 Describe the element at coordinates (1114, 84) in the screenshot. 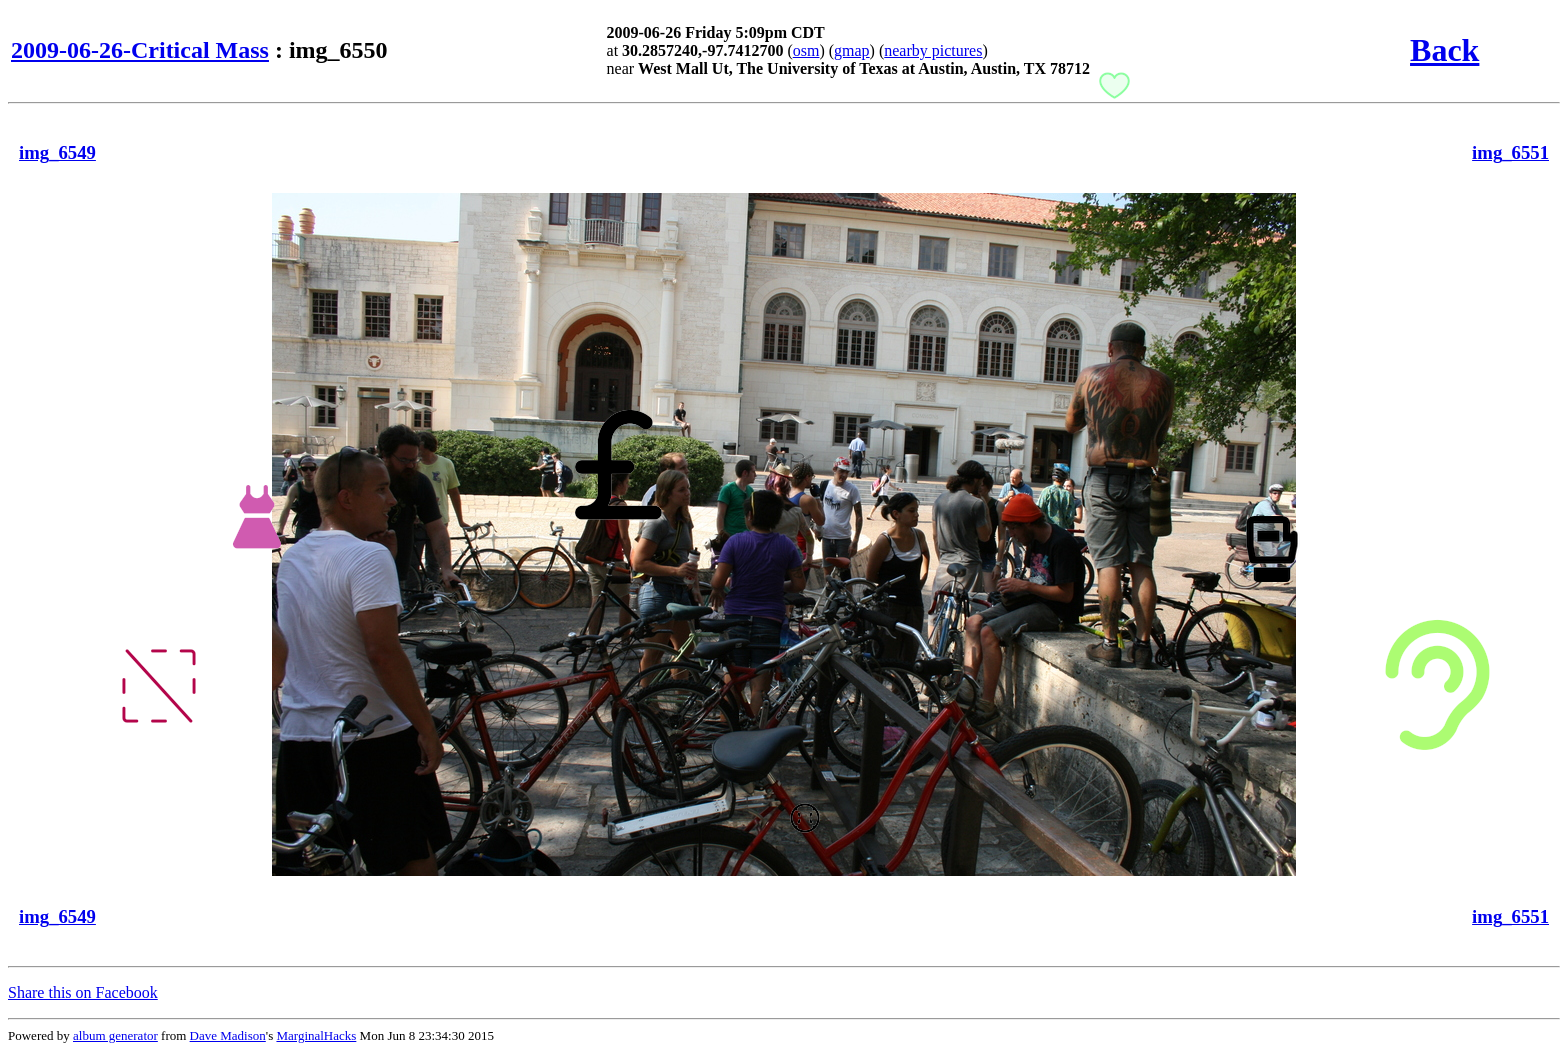

I see `add to favorites` at that location.